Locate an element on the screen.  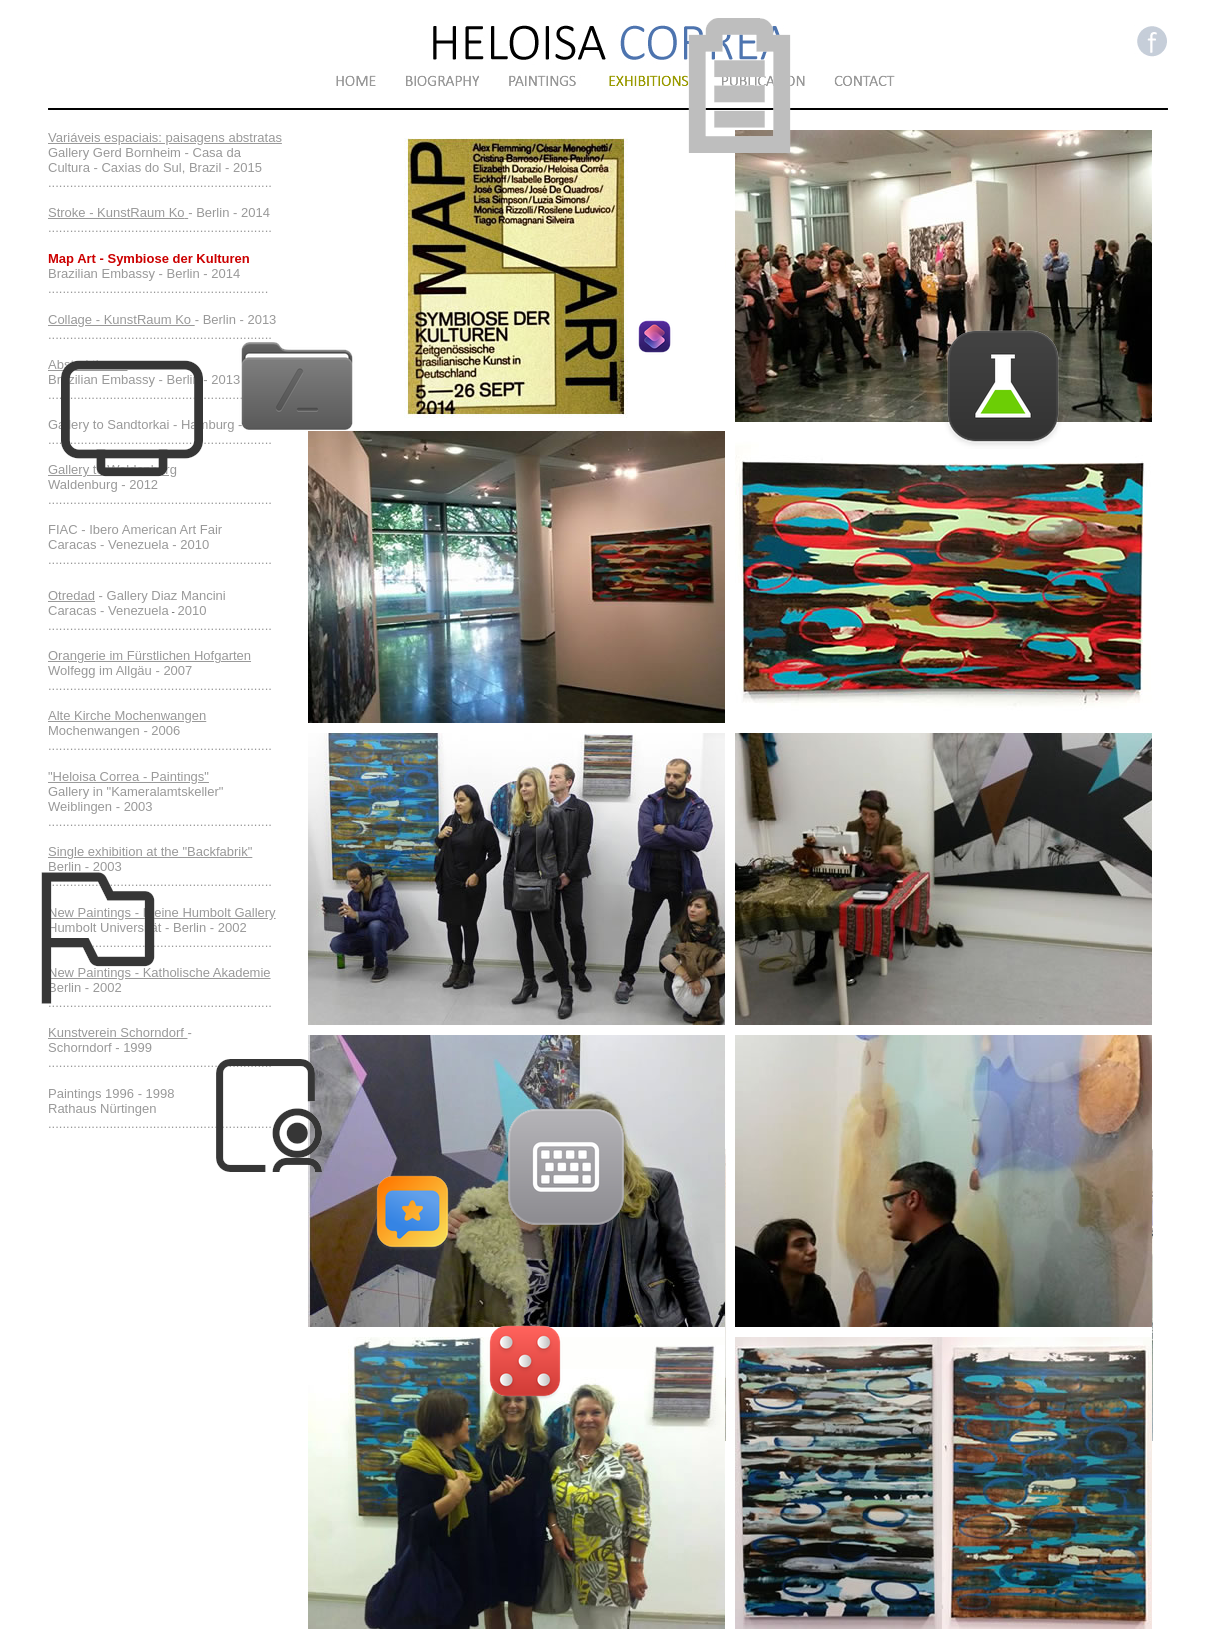
open keyboard settings and preferences is located at coordinates (566, 1169).